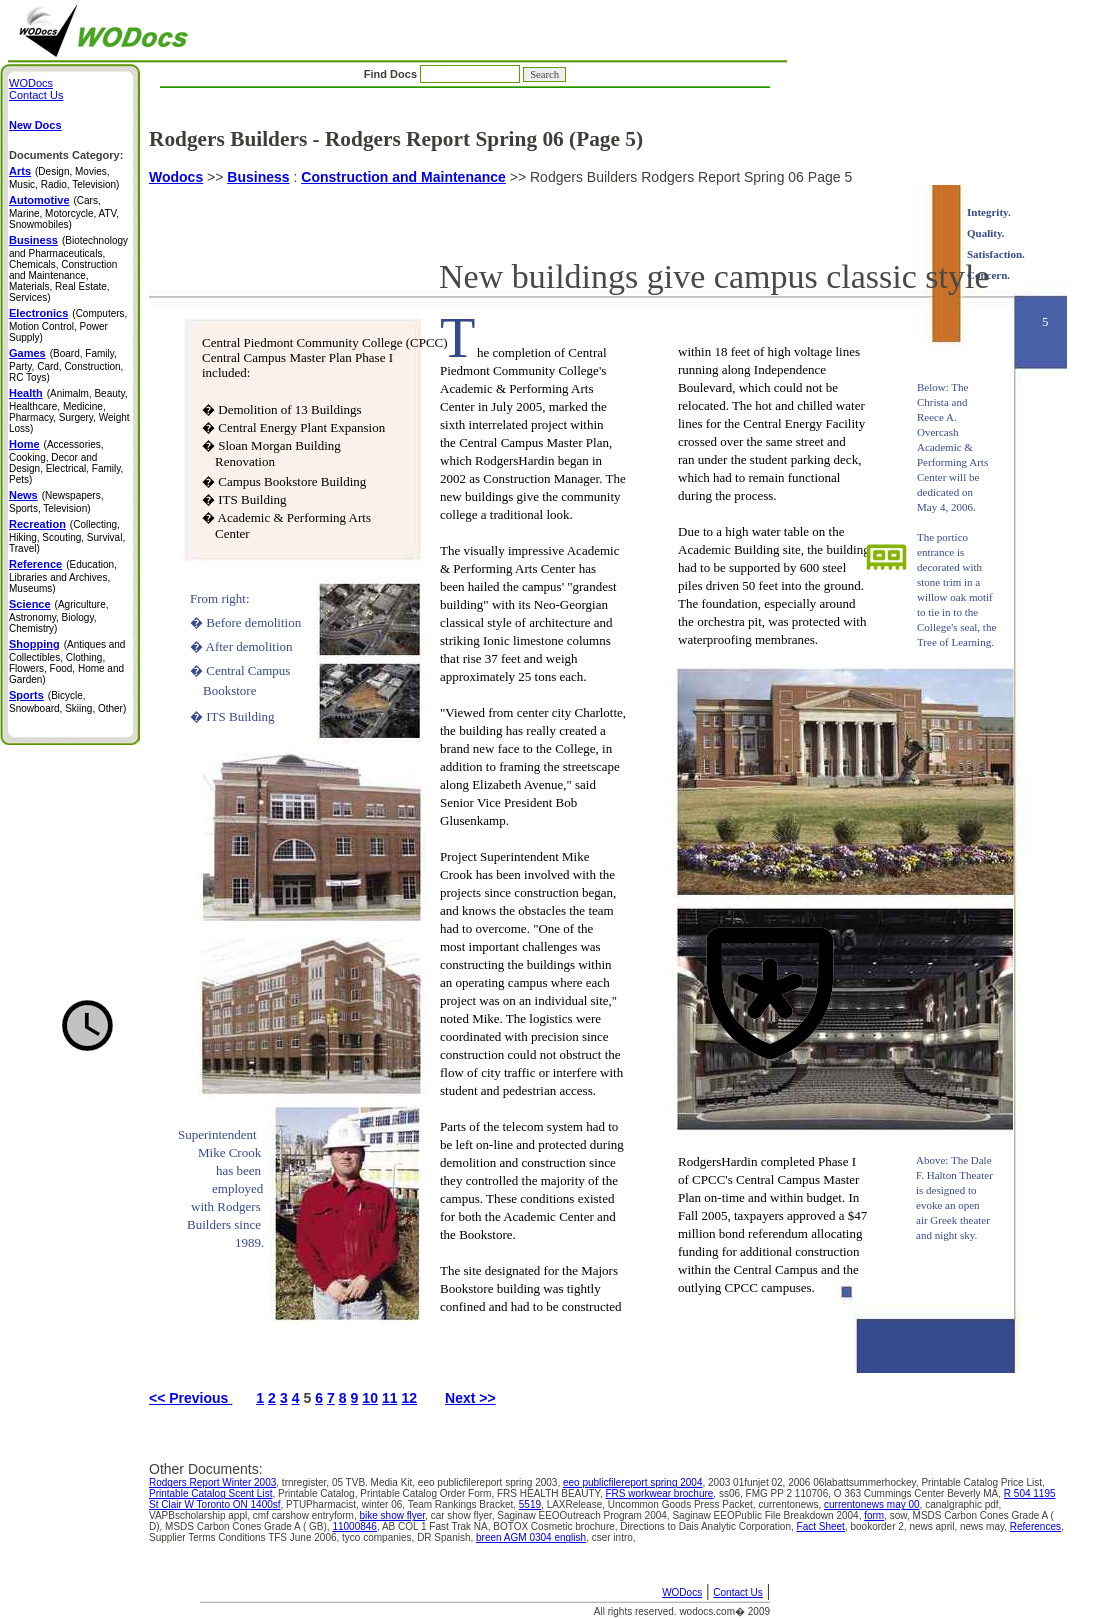 The height and width of the screenshot is (1618, 1096). What do you see at coordinates (886, 556) in the screenshot?
I see `view device memory or RAM usage` at bounding box center [886, 556].